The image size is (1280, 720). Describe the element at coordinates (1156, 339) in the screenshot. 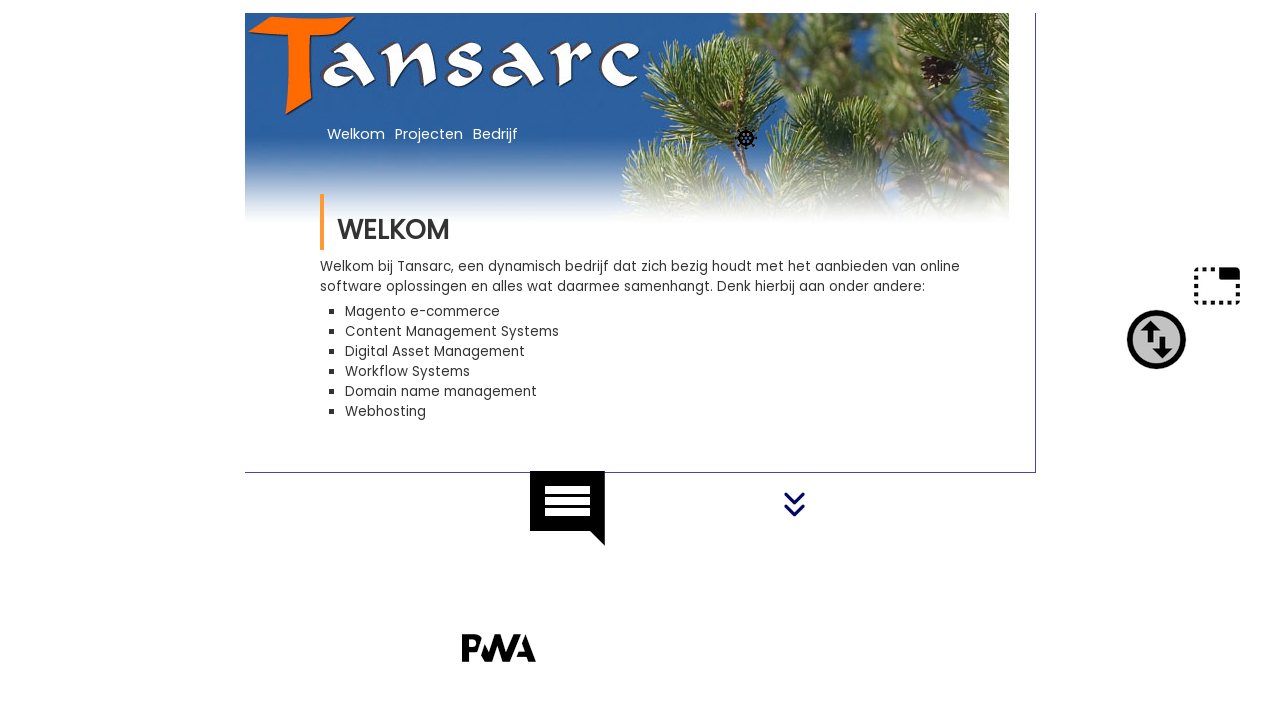

I see `swap or reorder items vertically` at that location.